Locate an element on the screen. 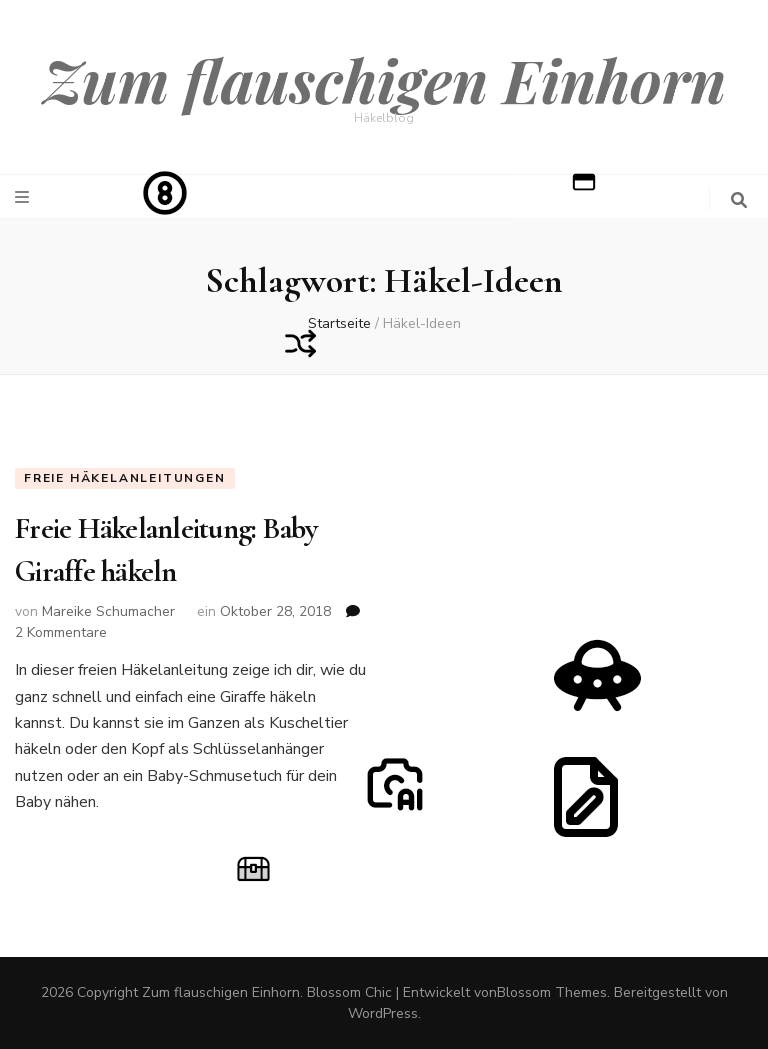  shuffle or randomize playback order is located at coordinates (300, 343).